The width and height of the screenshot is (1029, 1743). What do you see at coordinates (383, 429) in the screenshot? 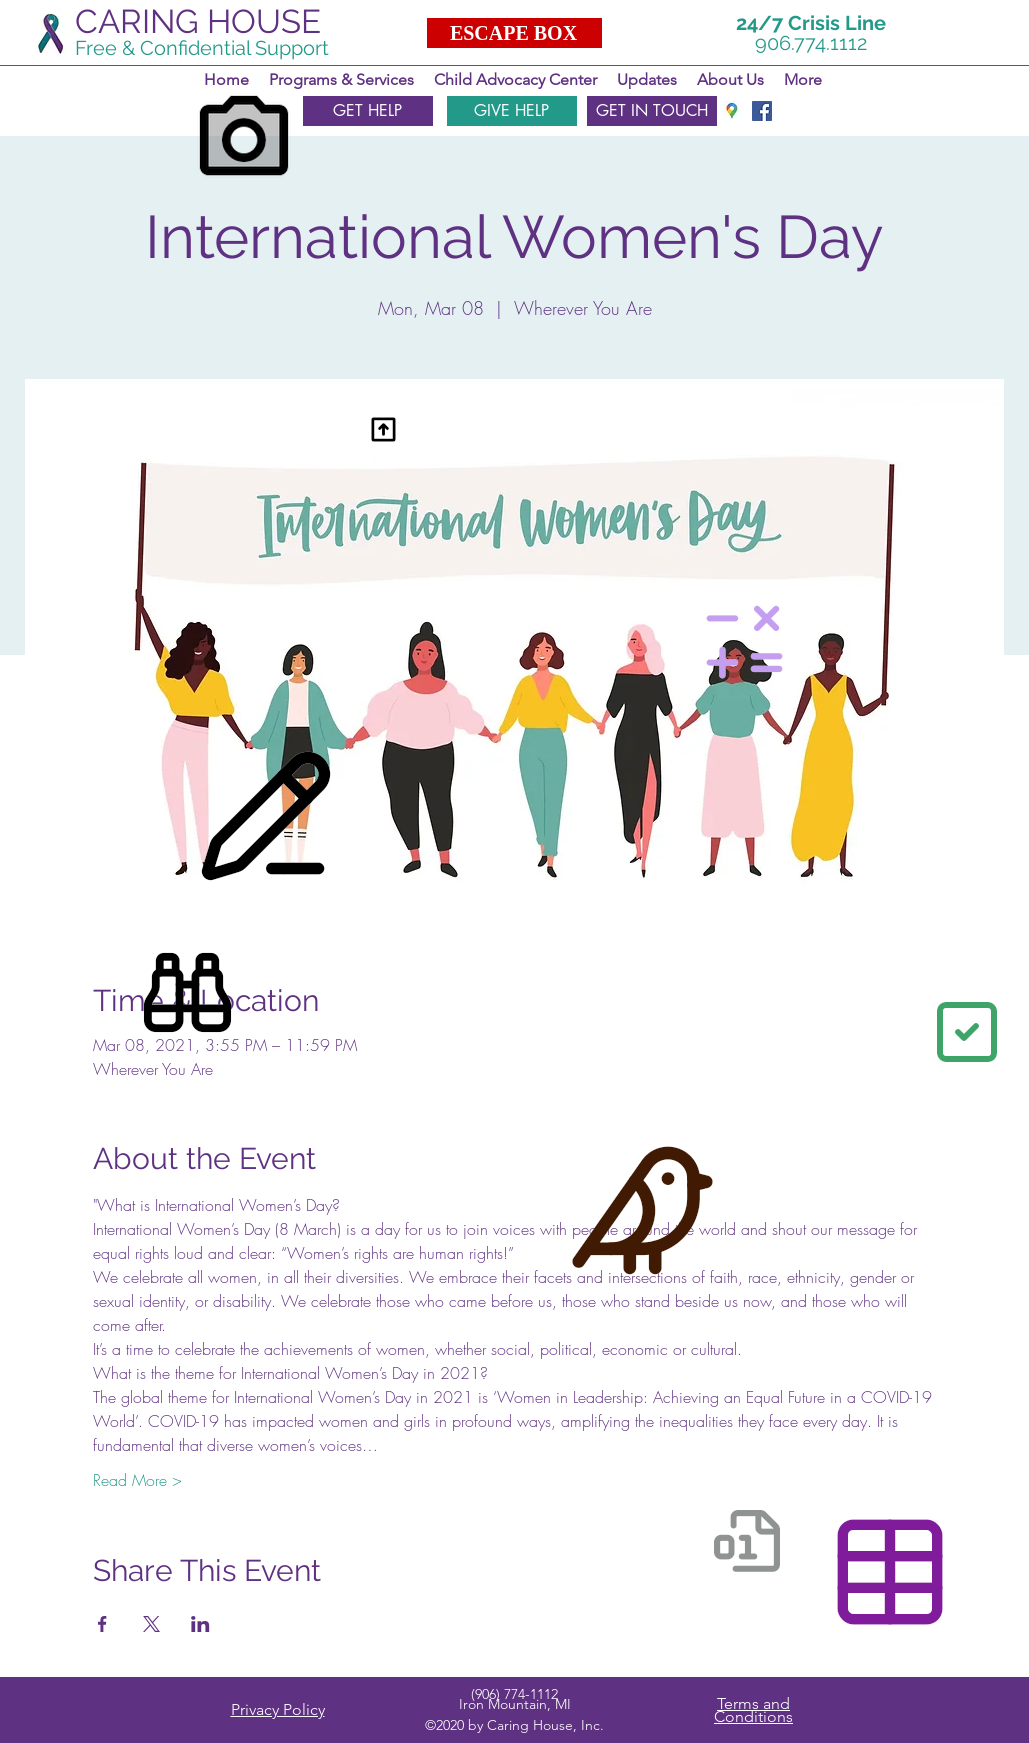
I see `upload a file or document` at bounding box center [383, 429].